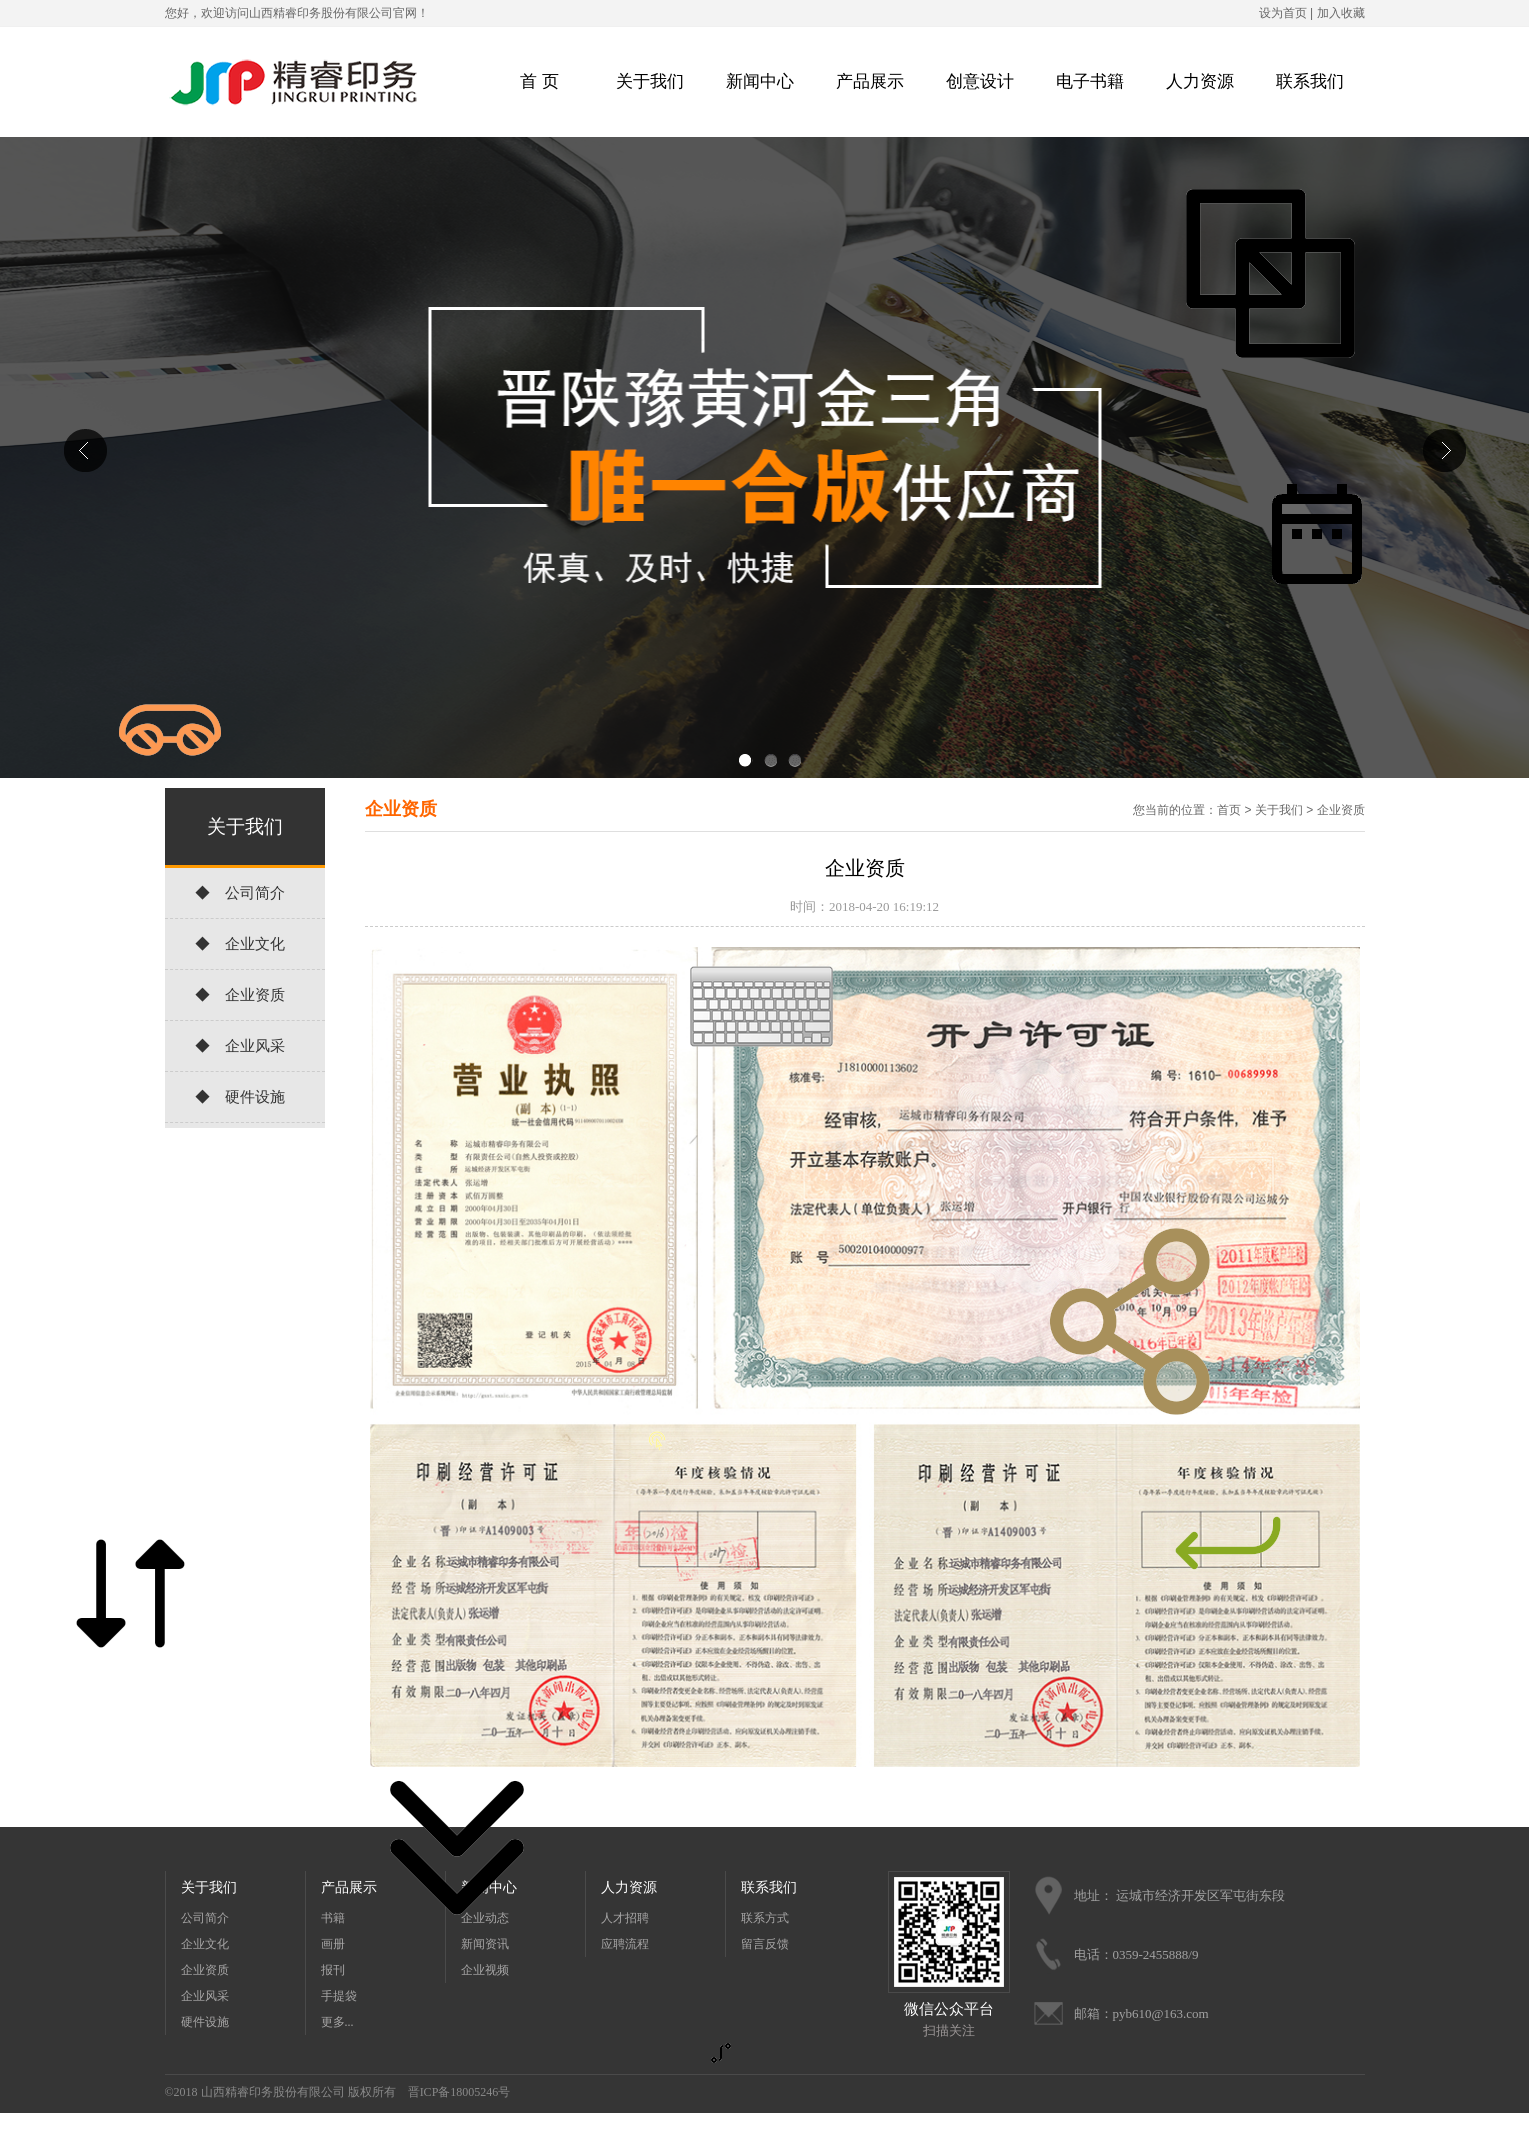  What do you see at coordinates (170, 730) in the screenshot?
I see `access swimming or diving activity settings` at bounding box center [170, 730].